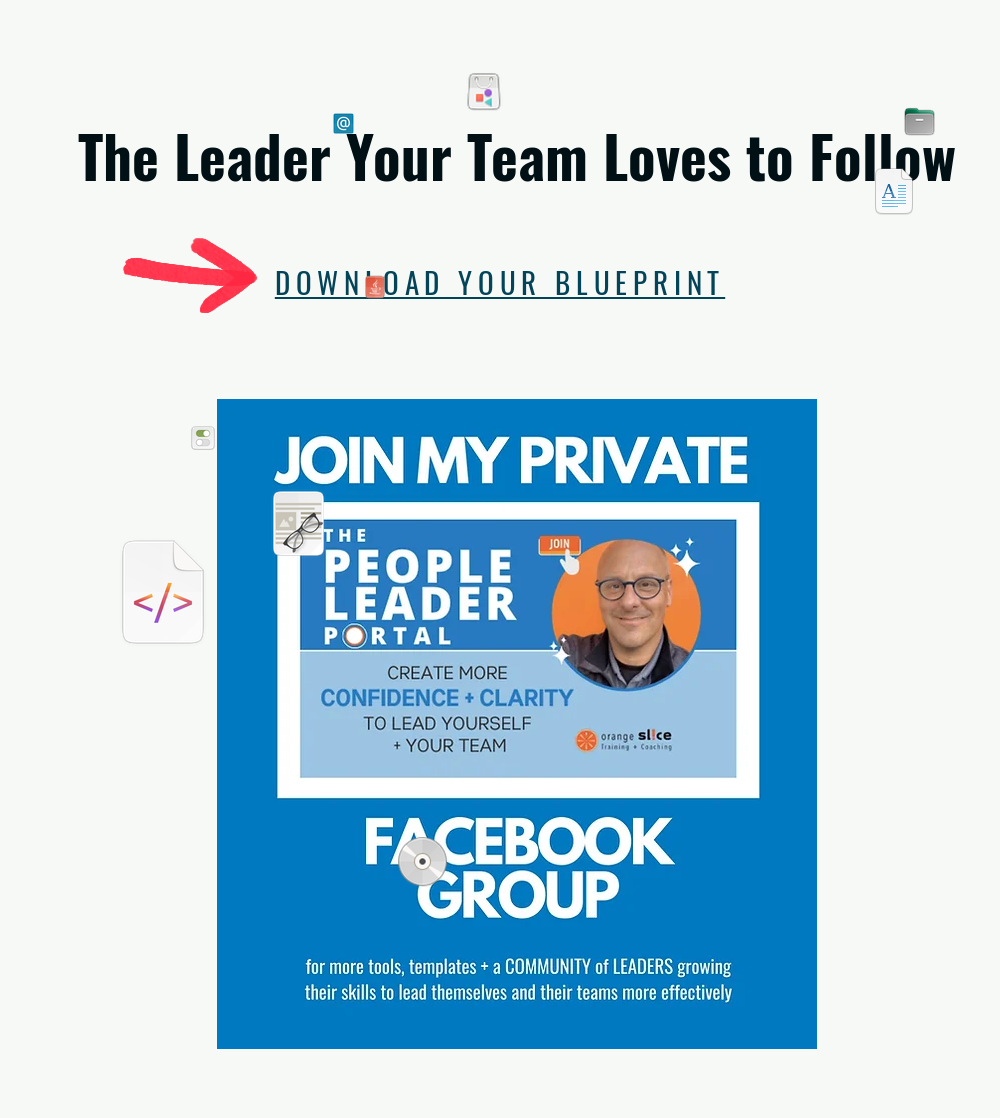 Image resolution: width=1000 pixels, height=1118 pixels. Describe the element at coordinates (298, 523) in the screenshot. I see `open office productivity suite` at that location.